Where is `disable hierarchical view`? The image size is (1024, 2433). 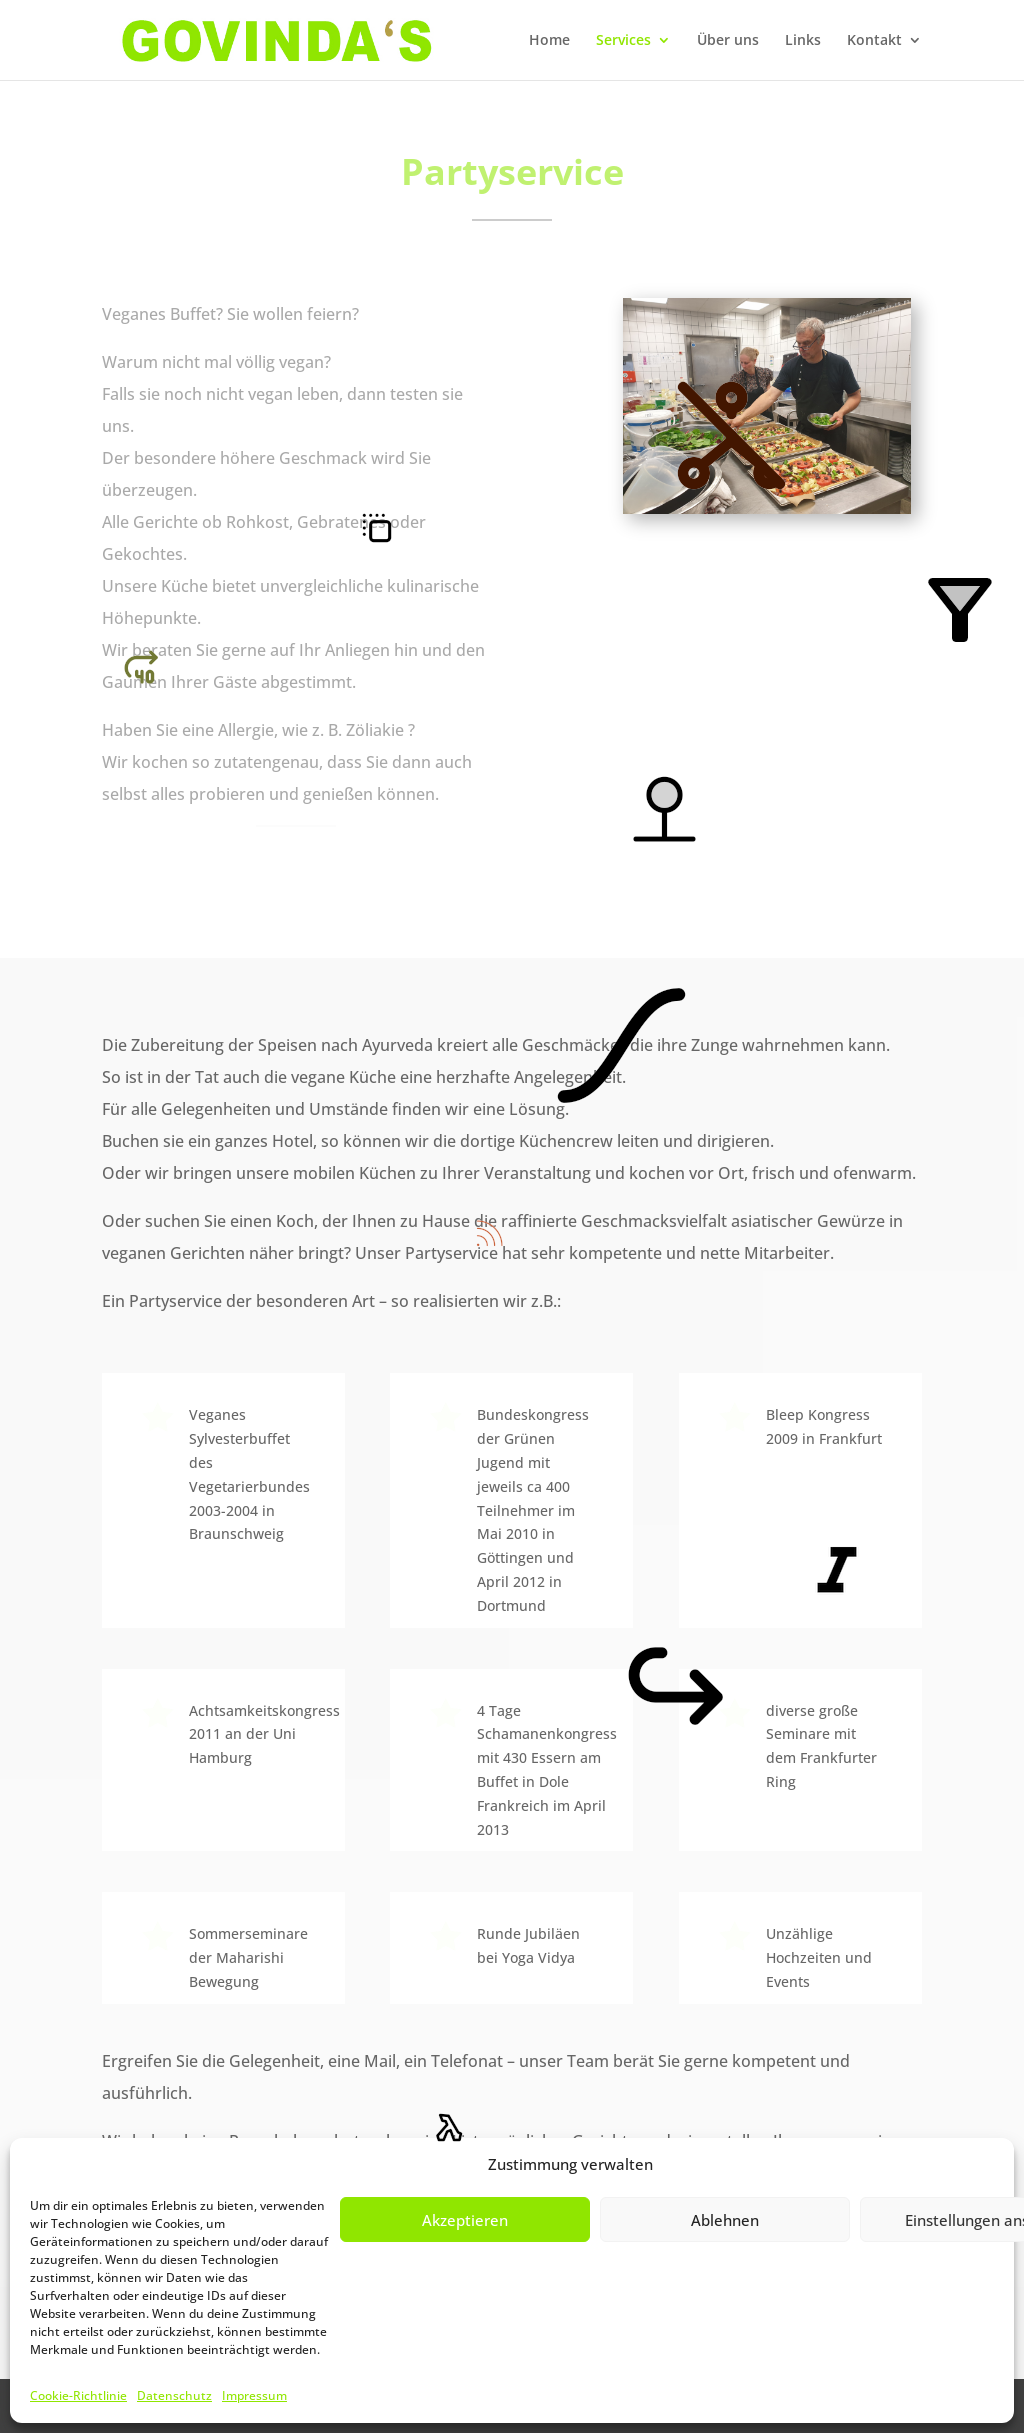
disable hierarchical view is located at coordinates (731, 435).